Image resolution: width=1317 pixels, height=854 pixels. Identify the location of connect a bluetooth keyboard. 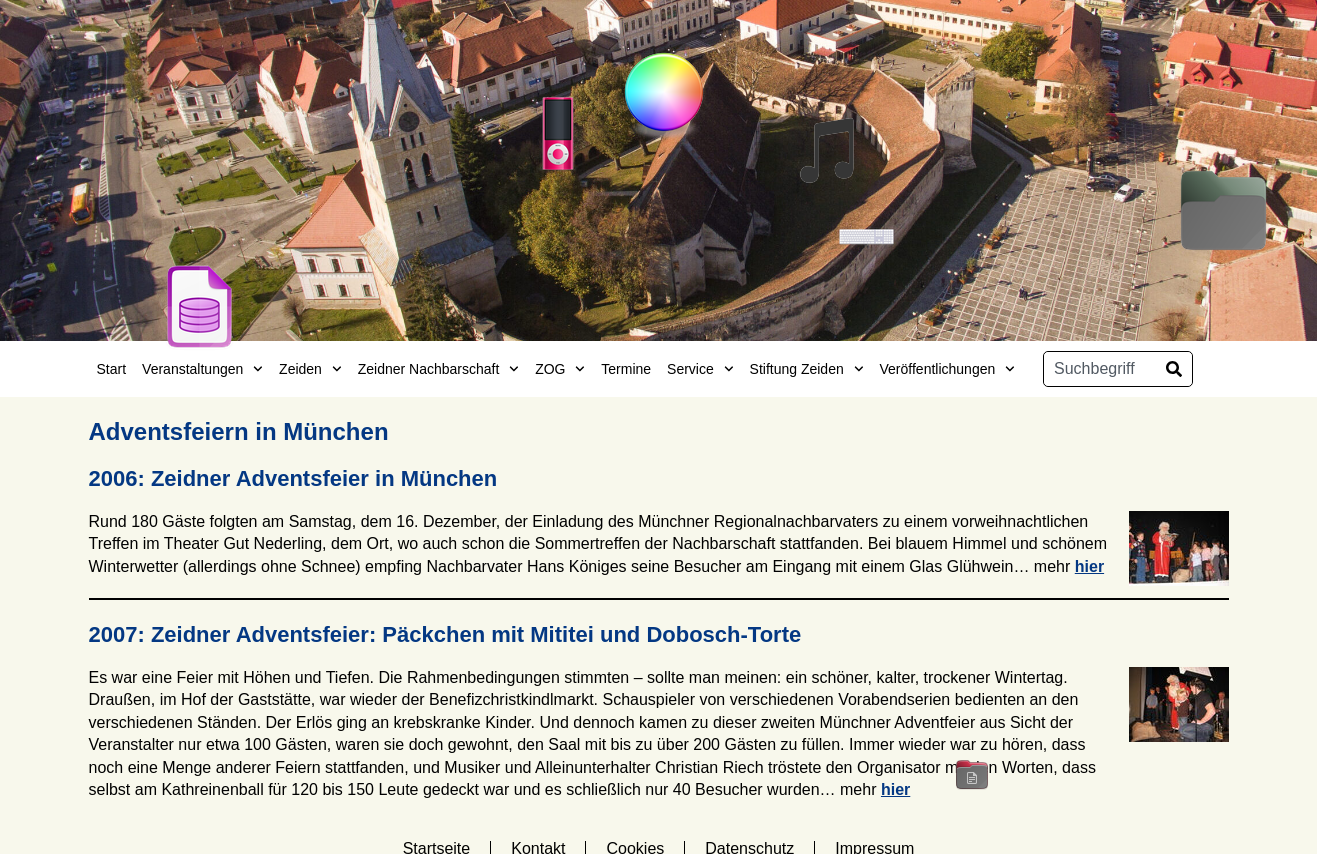
(866, 236).